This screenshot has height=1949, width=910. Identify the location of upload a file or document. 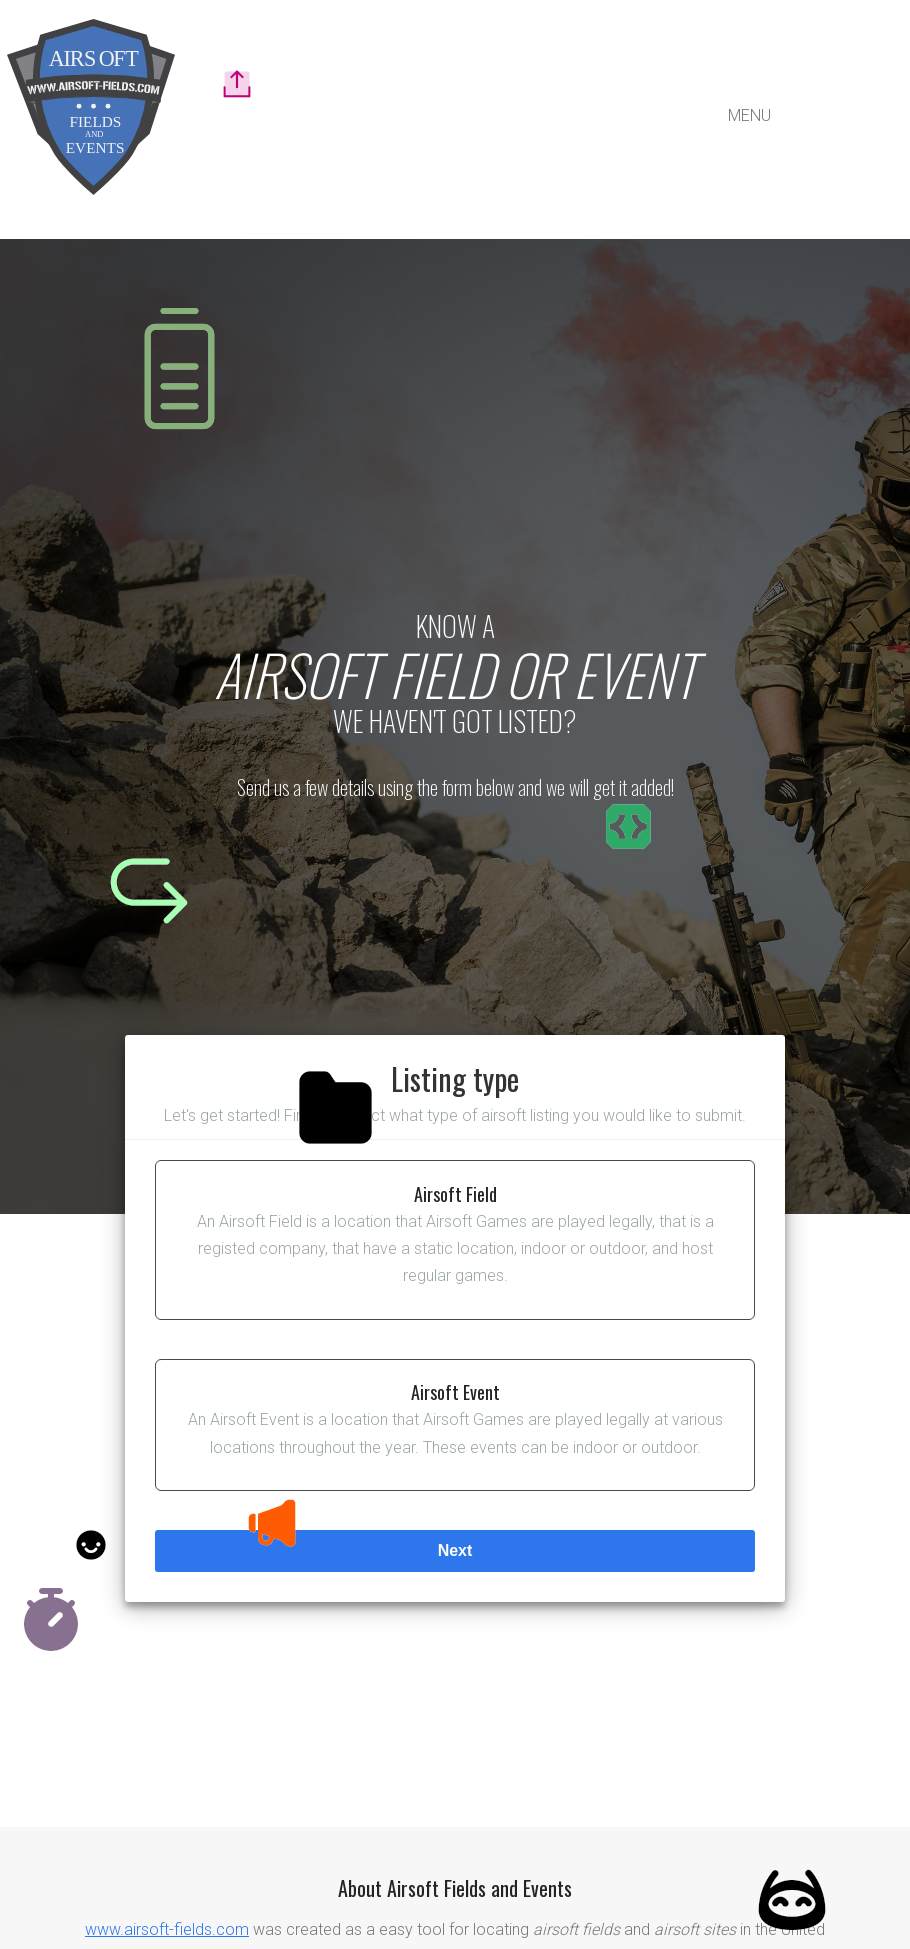
(237, 85).